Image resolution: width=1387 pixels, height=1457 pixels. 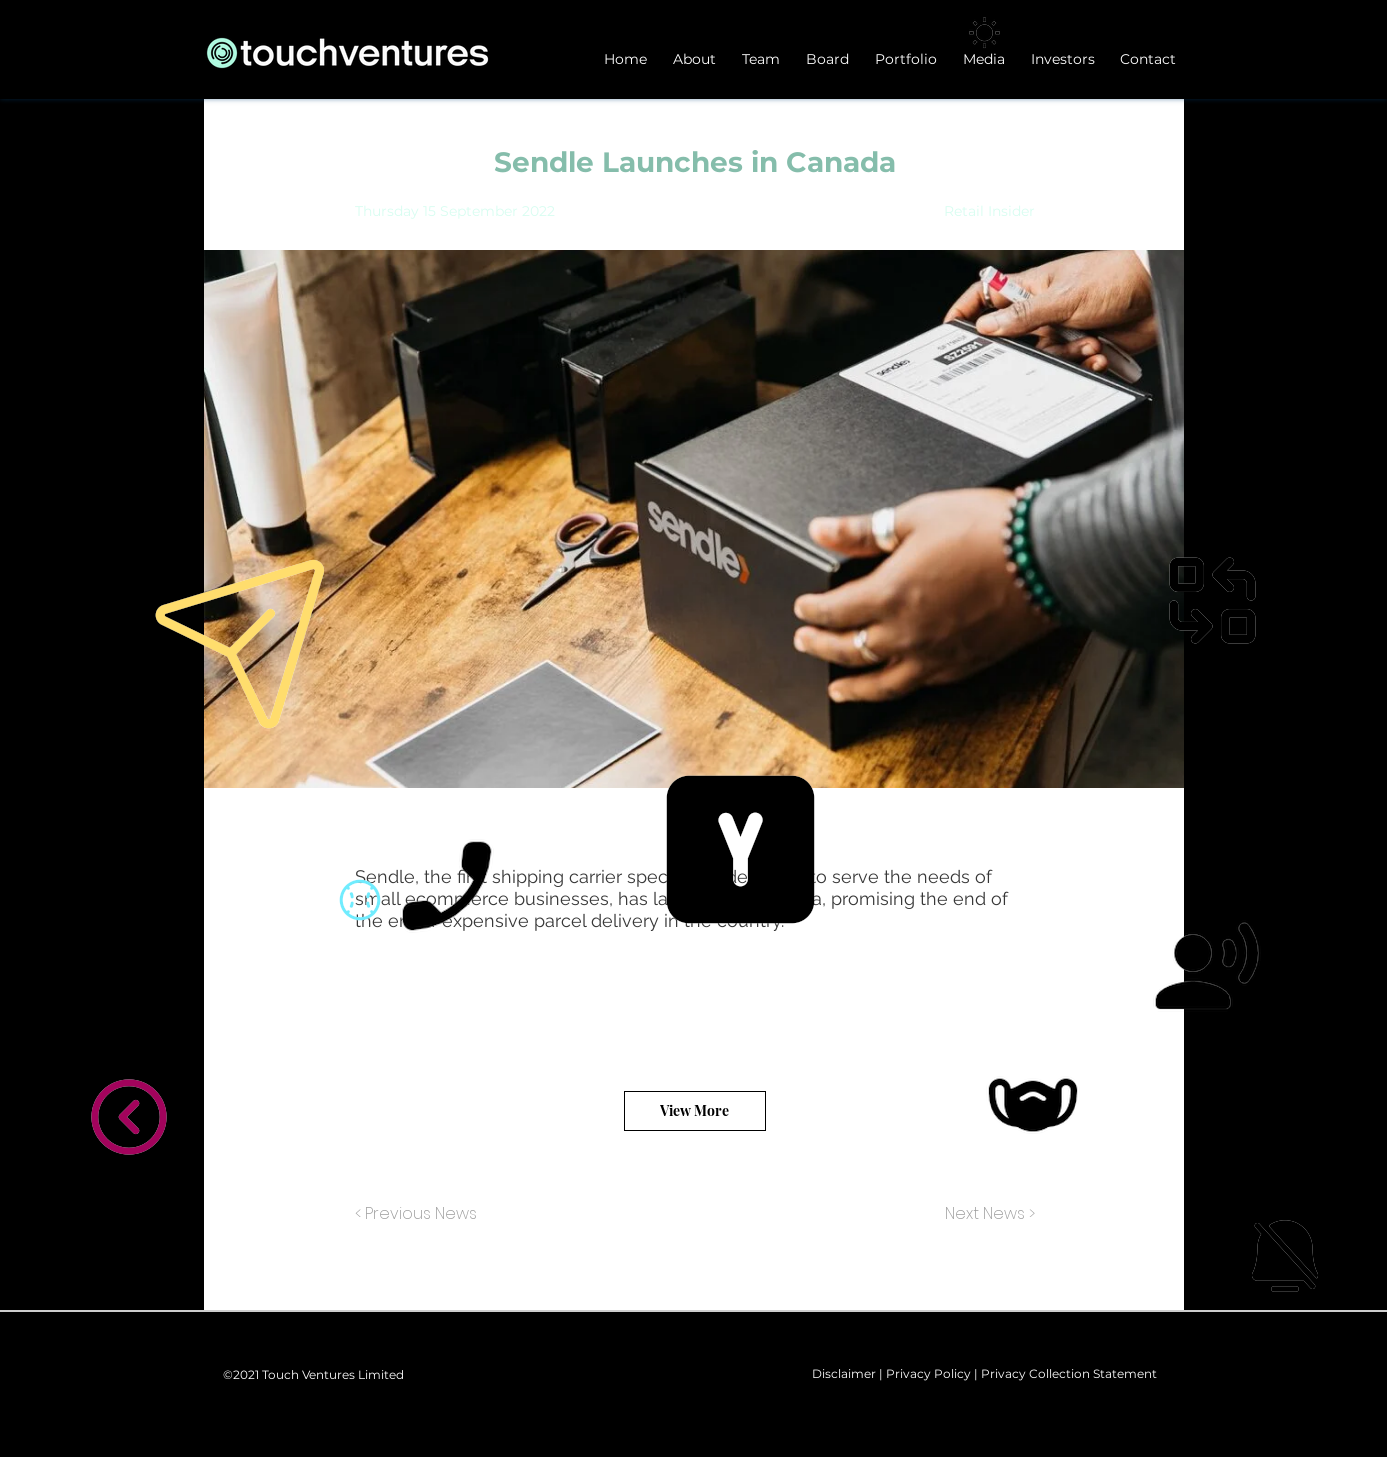 I want to click on view baseball scores or stats, so click(x=360, y=900).